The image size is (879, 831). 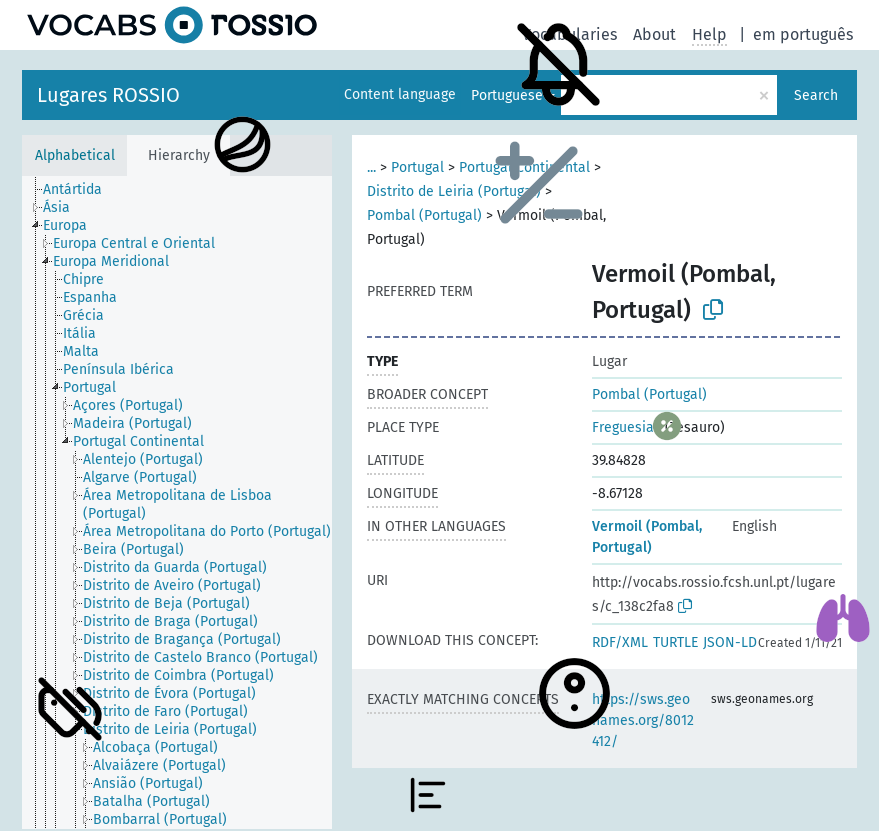 What do you see at coordinates (428, 795) in the screenshot?
I see `align text to the left` at bounding box center [428, 795].